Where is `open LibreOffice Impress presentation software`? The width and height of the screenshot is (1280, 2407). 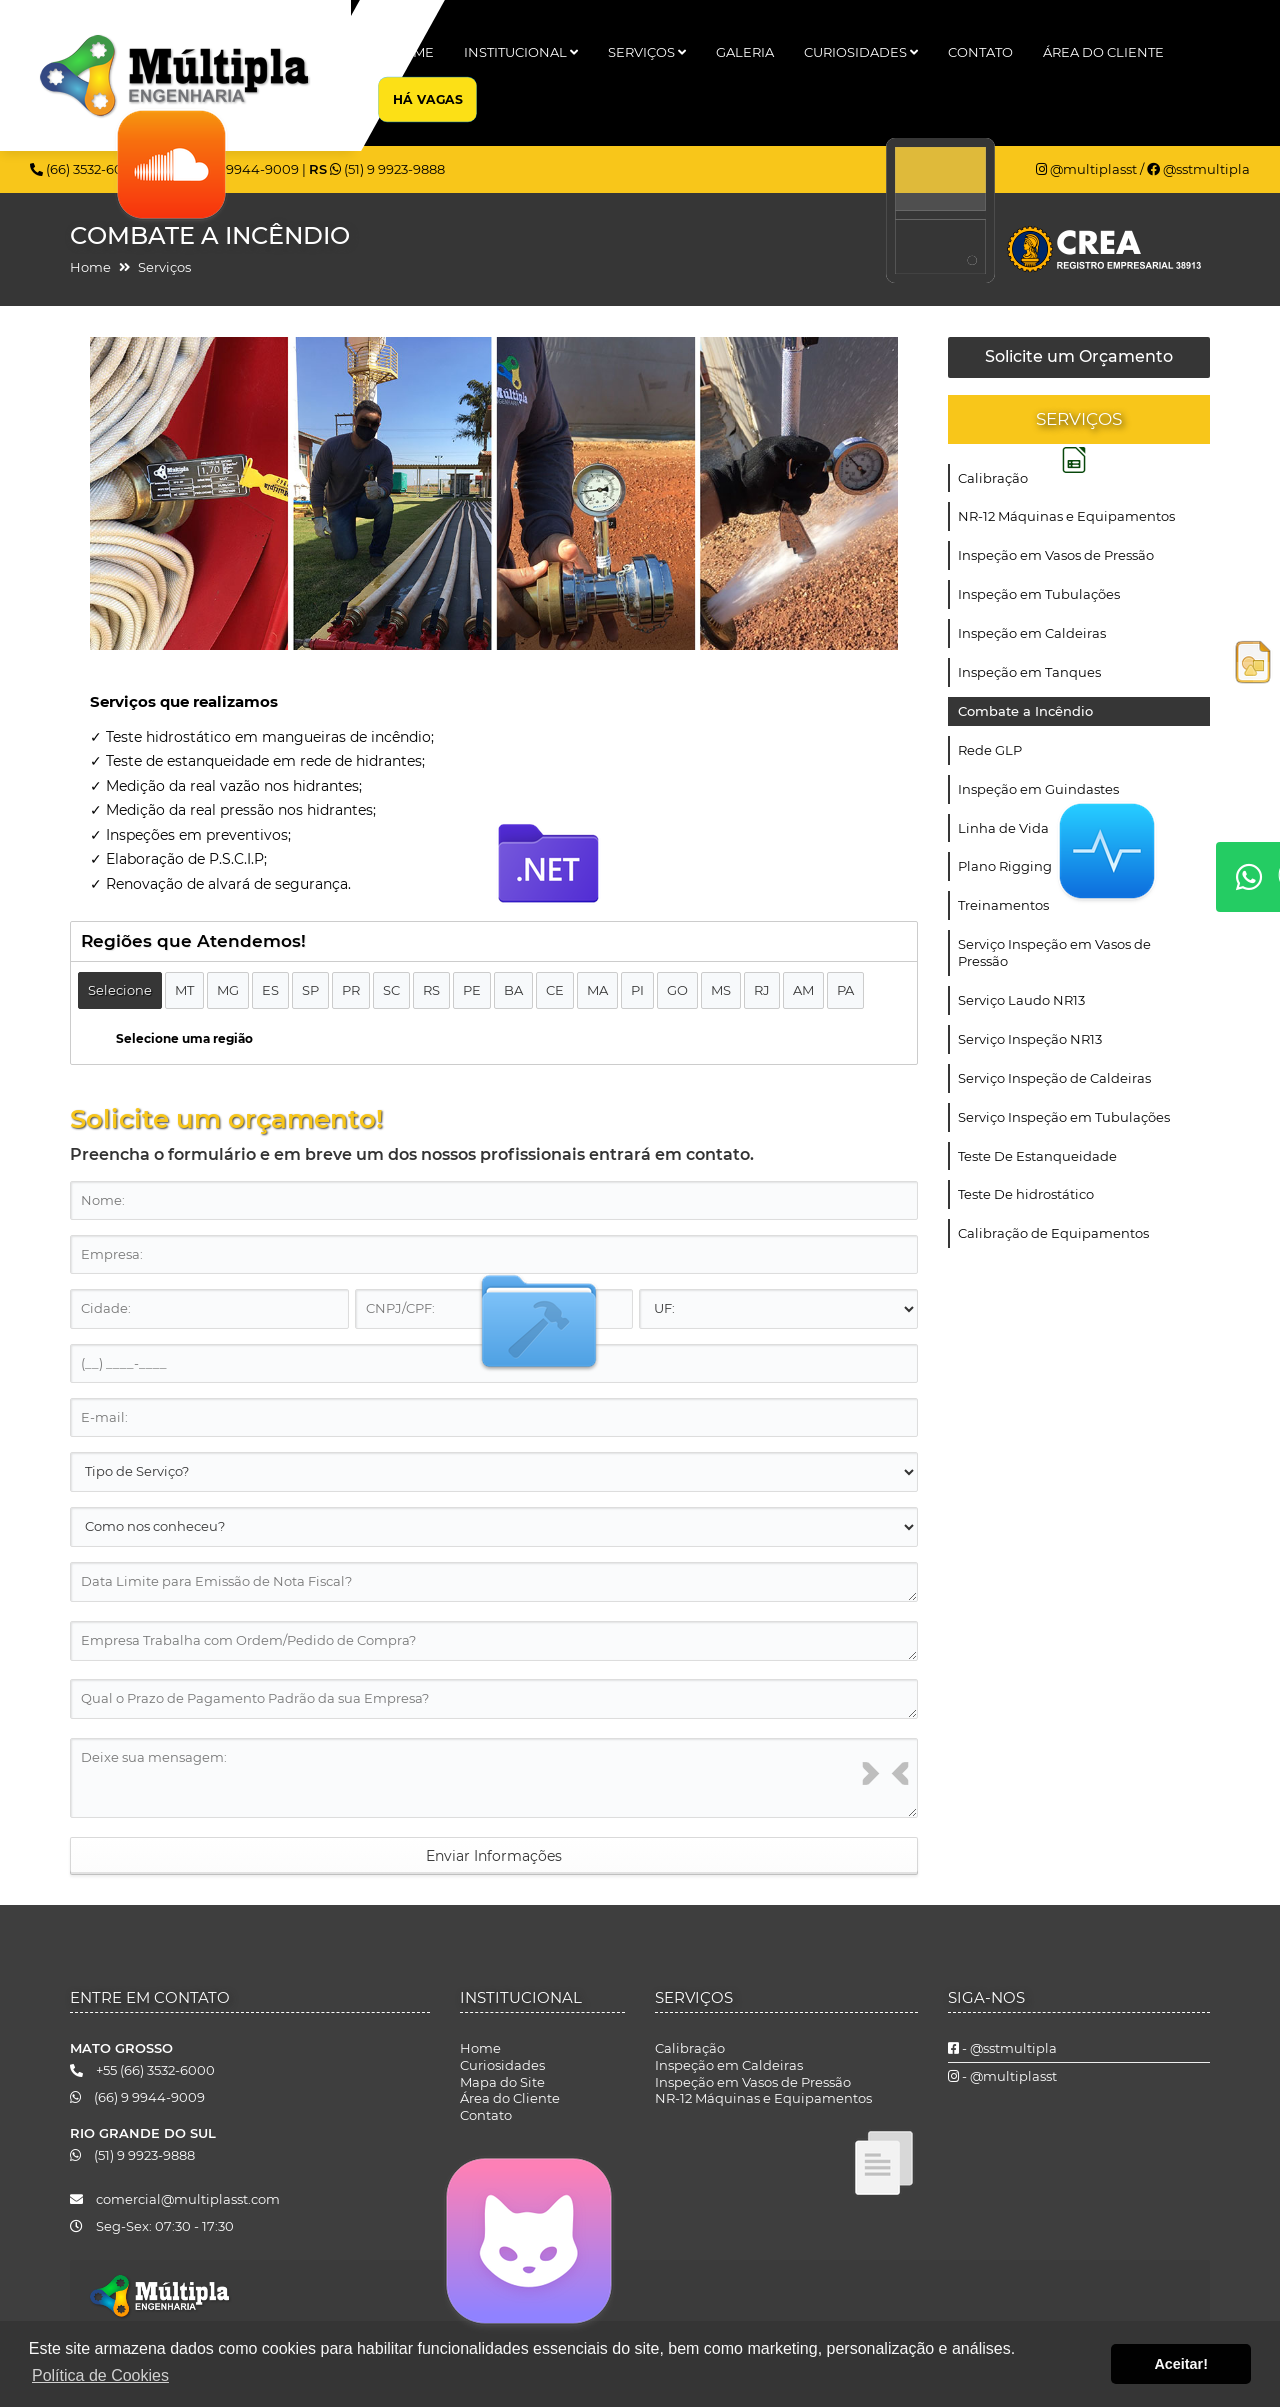
open LibreOffice Impress presentation software is located at coordinates (1074, 460).